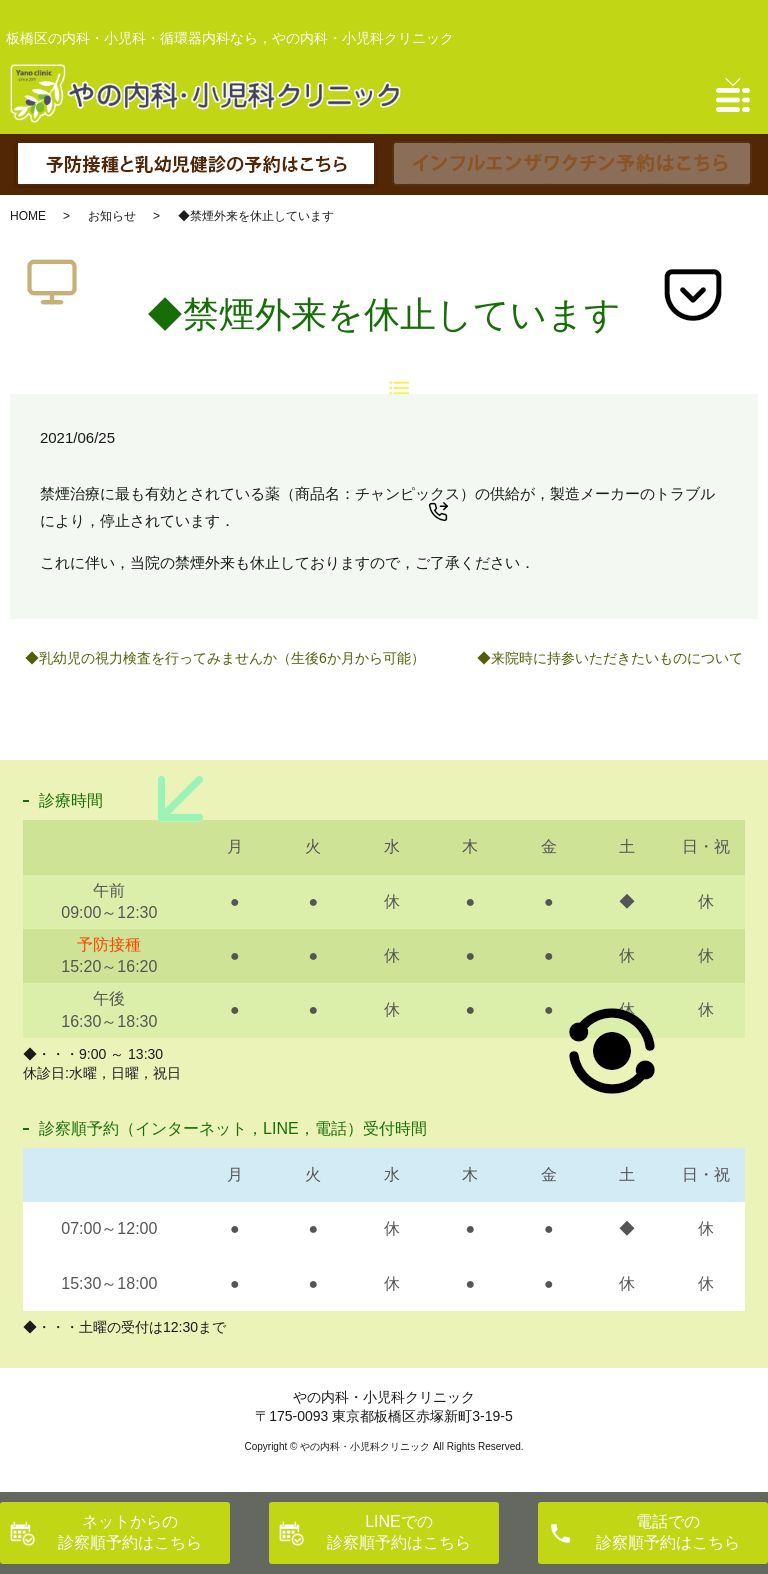 The height and width of the screenshot is (1574, 768). What do you see at coordinates (399, 388) in the screenshot?
I see `view items in a list format` at bounding box center [399, 388].